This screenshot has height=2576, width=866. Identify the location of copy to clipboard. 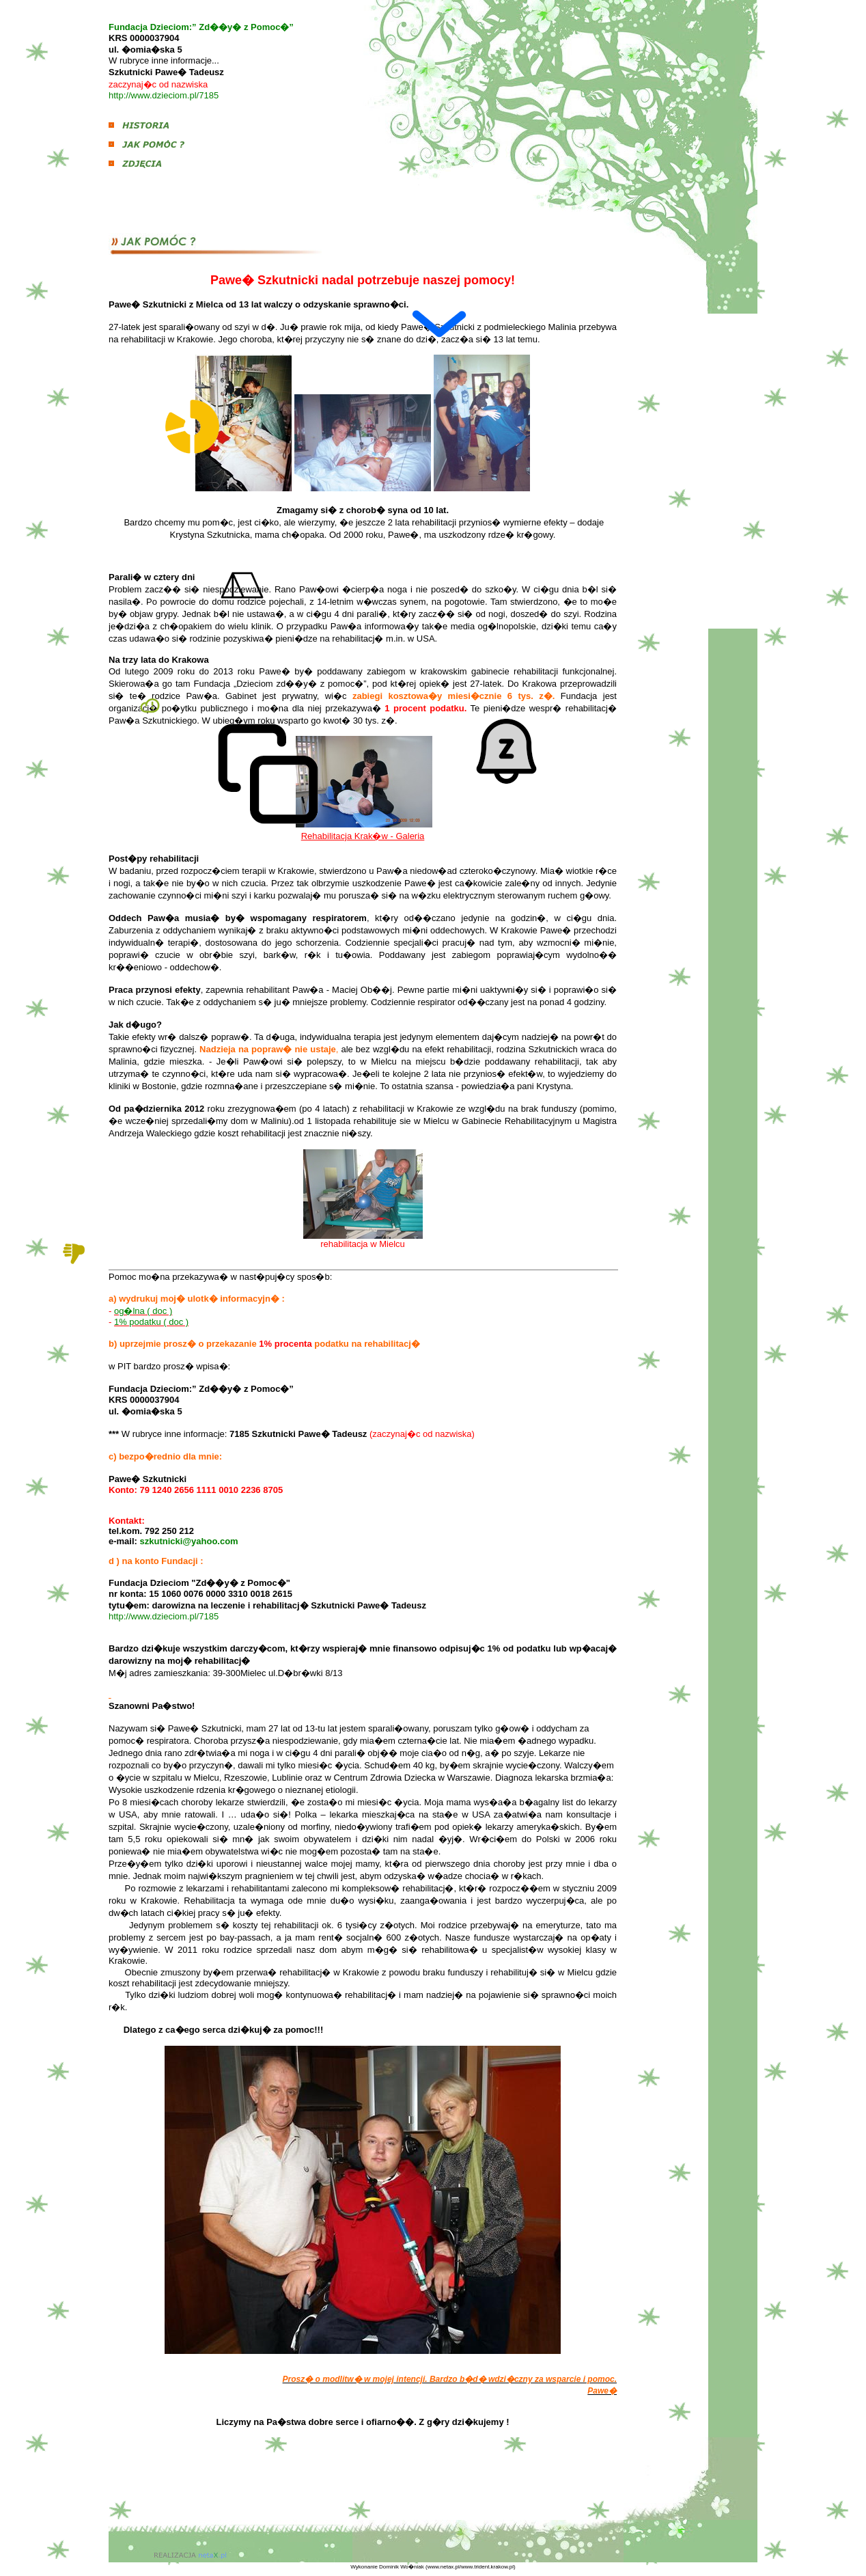
(268, 773).